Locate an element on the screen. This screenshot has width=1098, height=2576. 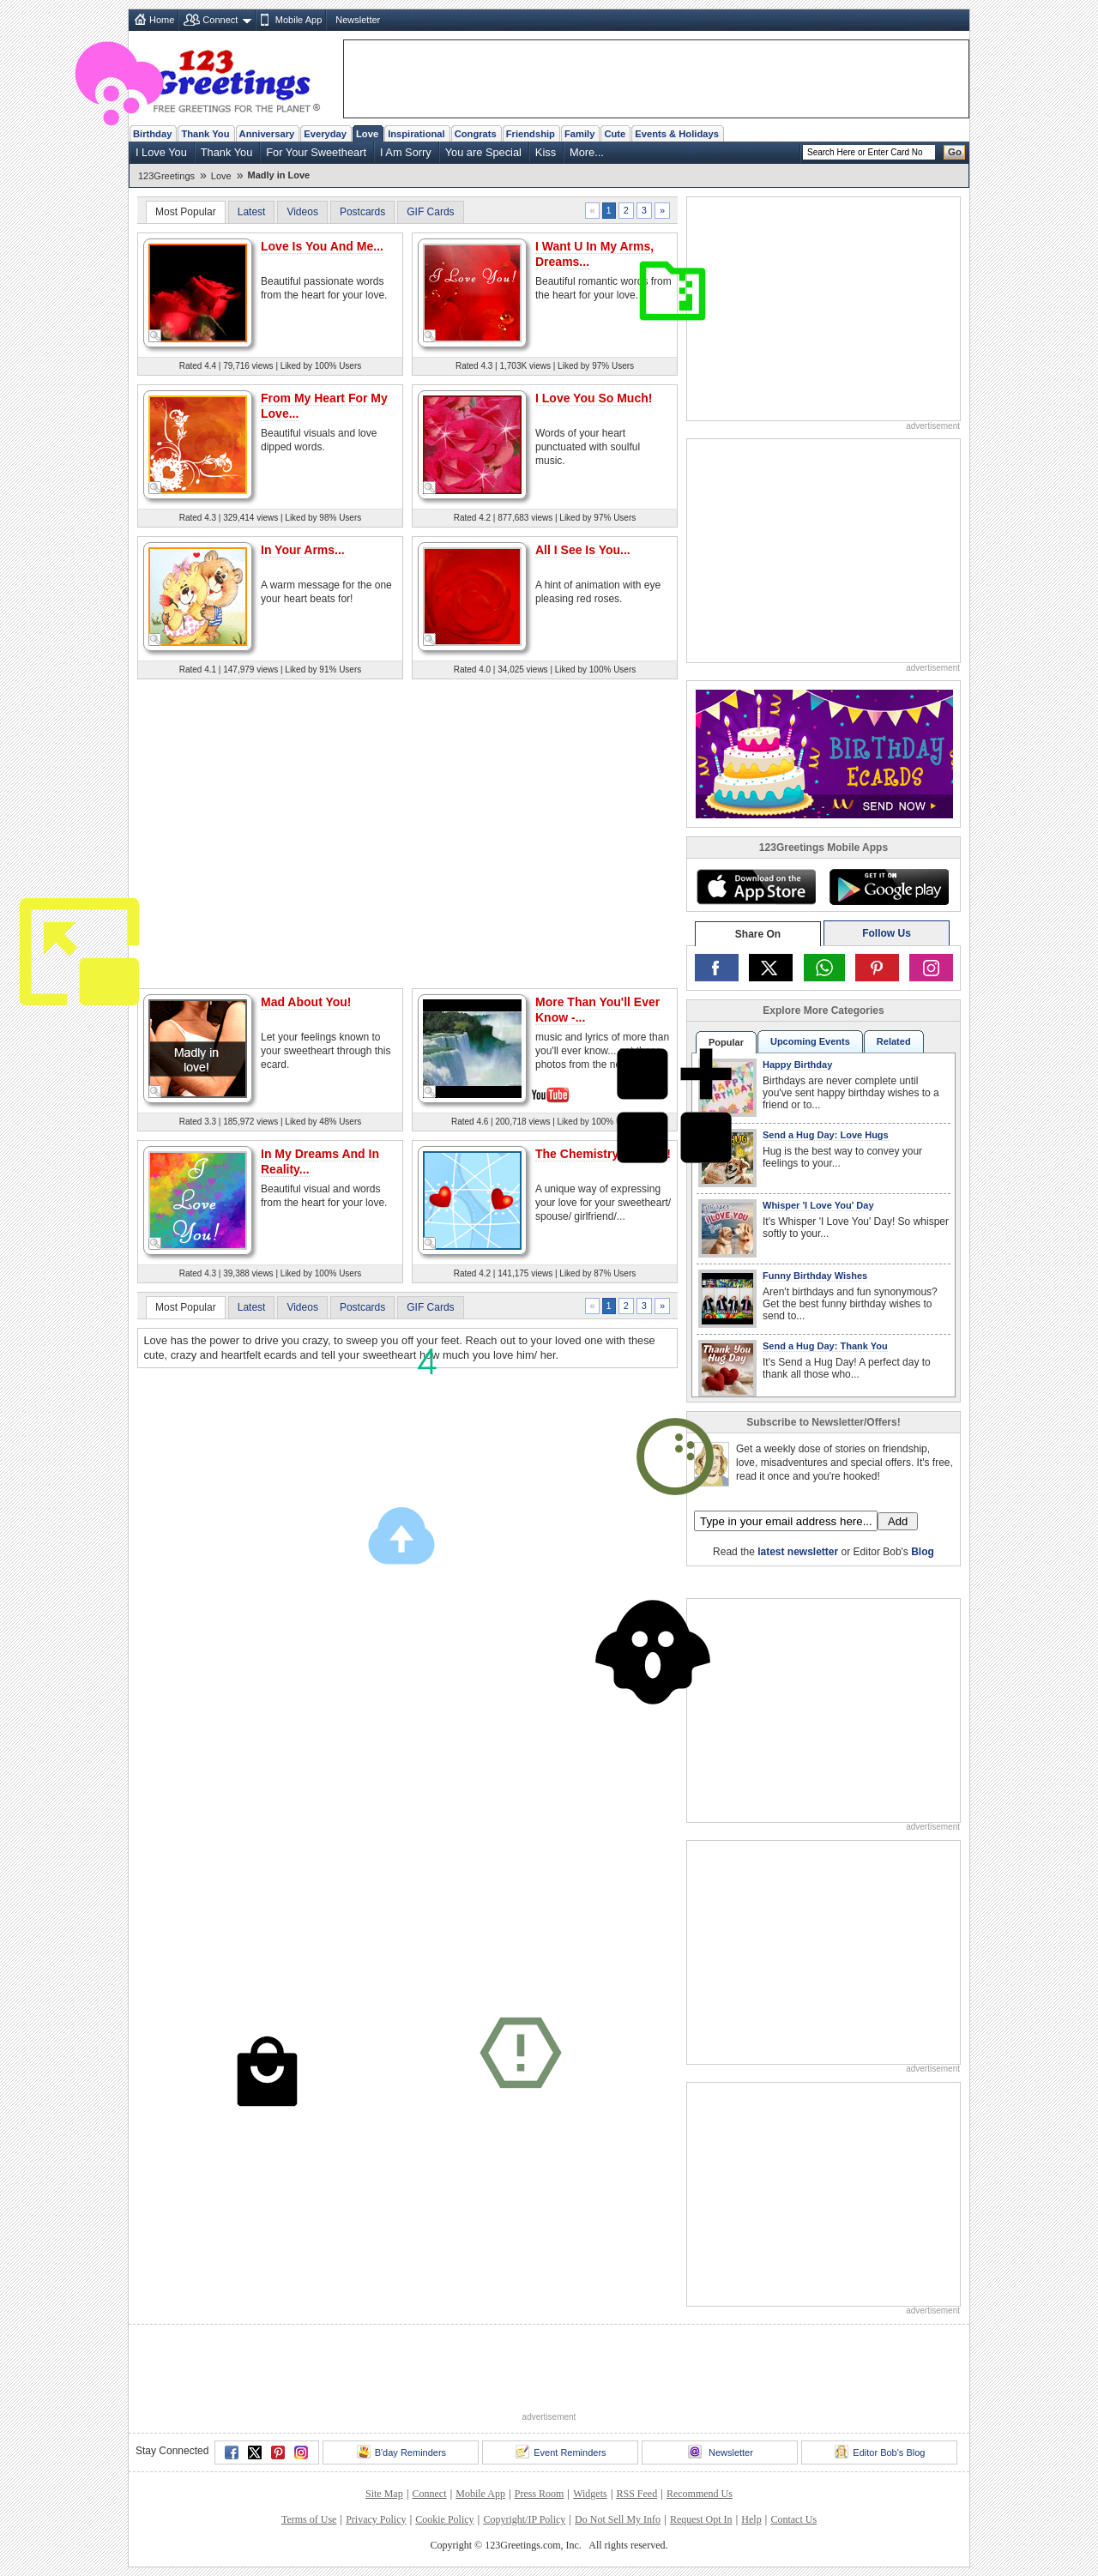
add a new function or module is located at coordinates (674, 1106).